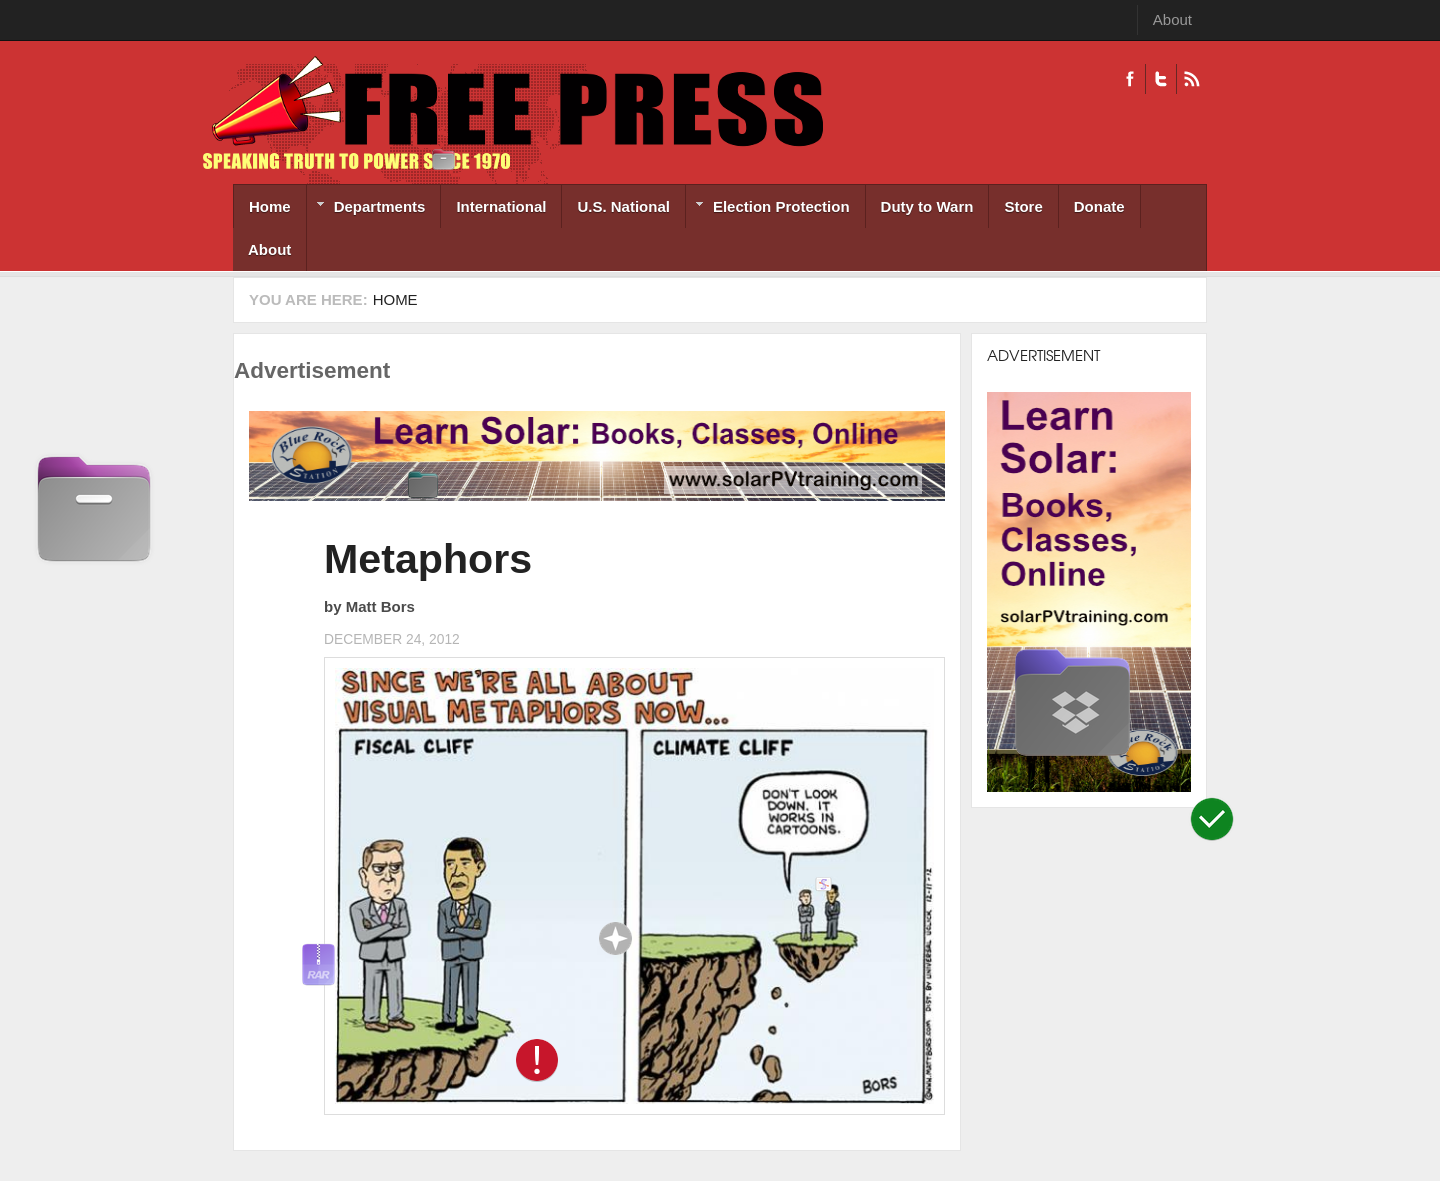  Describe the element at coordinates (1072, 702) in the screenshot. I see `open your Dropbox synced folder` at that location.